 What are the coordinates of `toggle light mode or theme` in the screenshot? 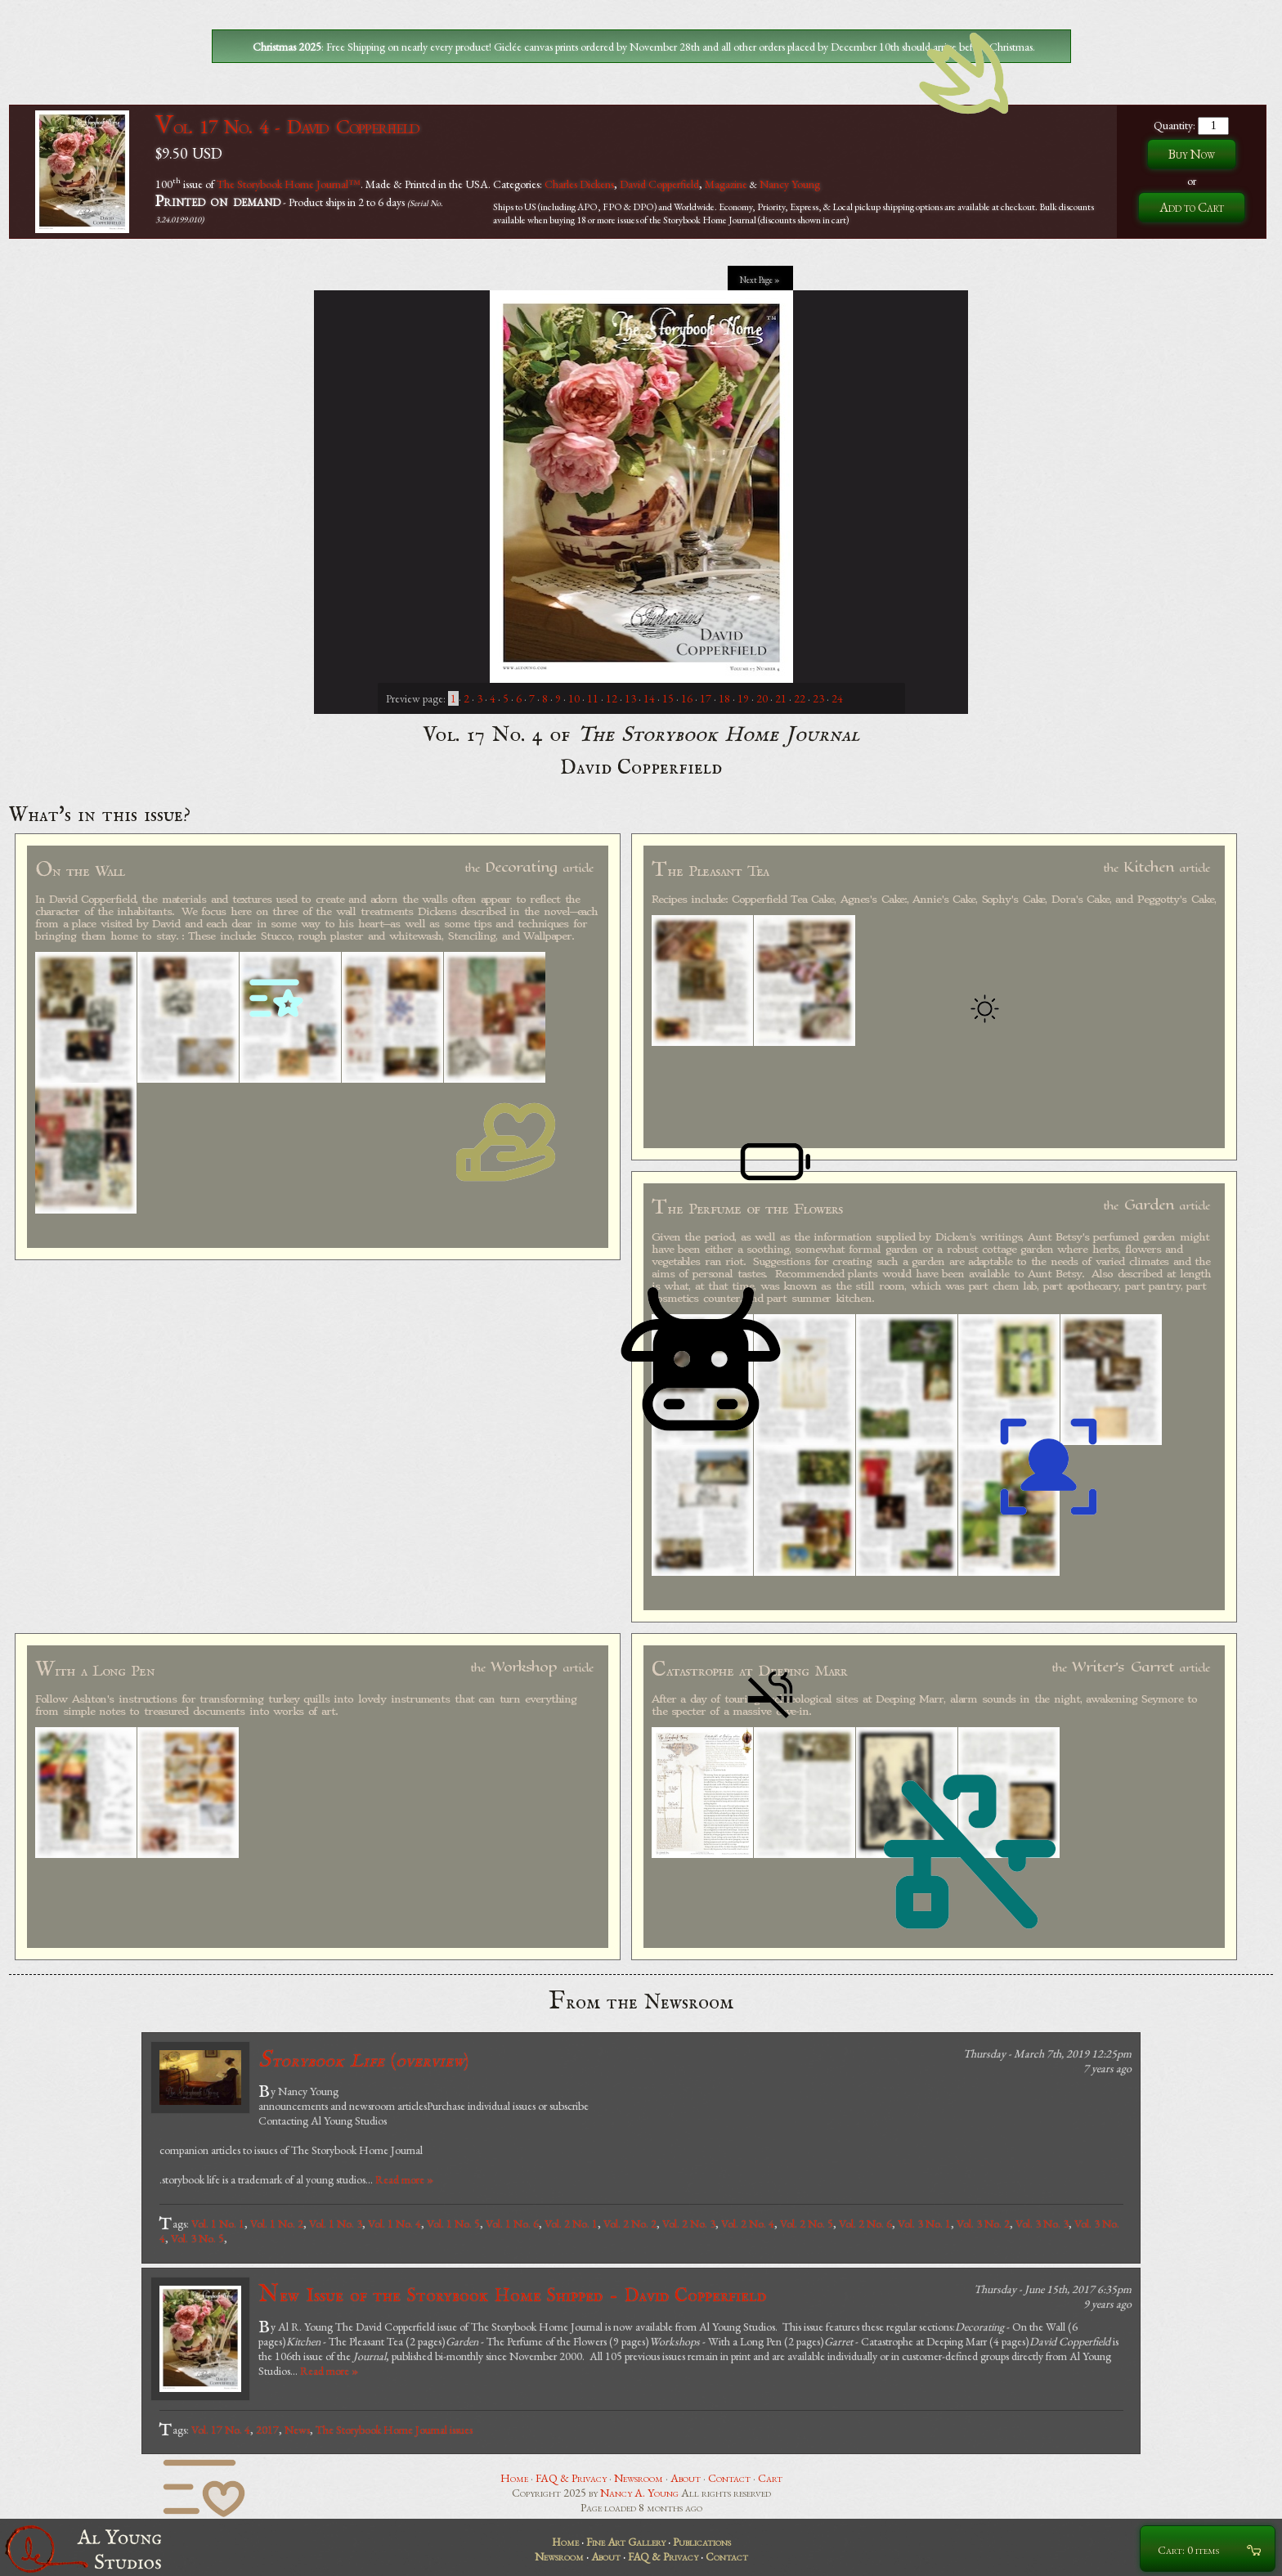 It's located at (984, 1008).